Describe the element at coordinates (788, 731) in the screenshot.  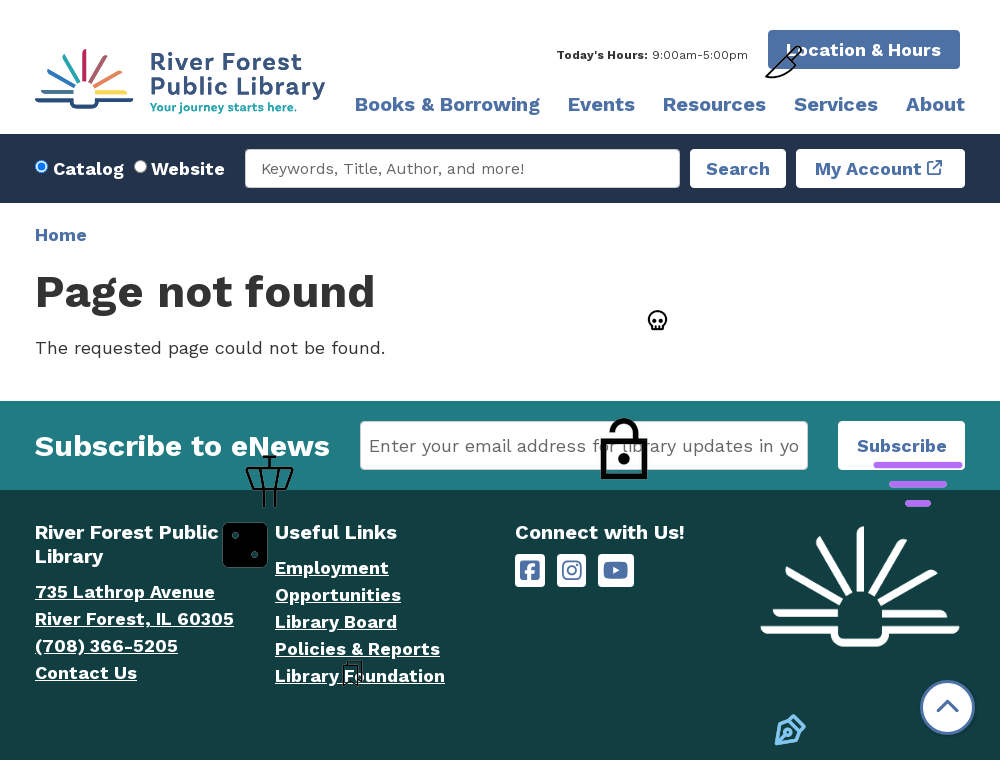
I see `access drawing or illustration tools` at that location.